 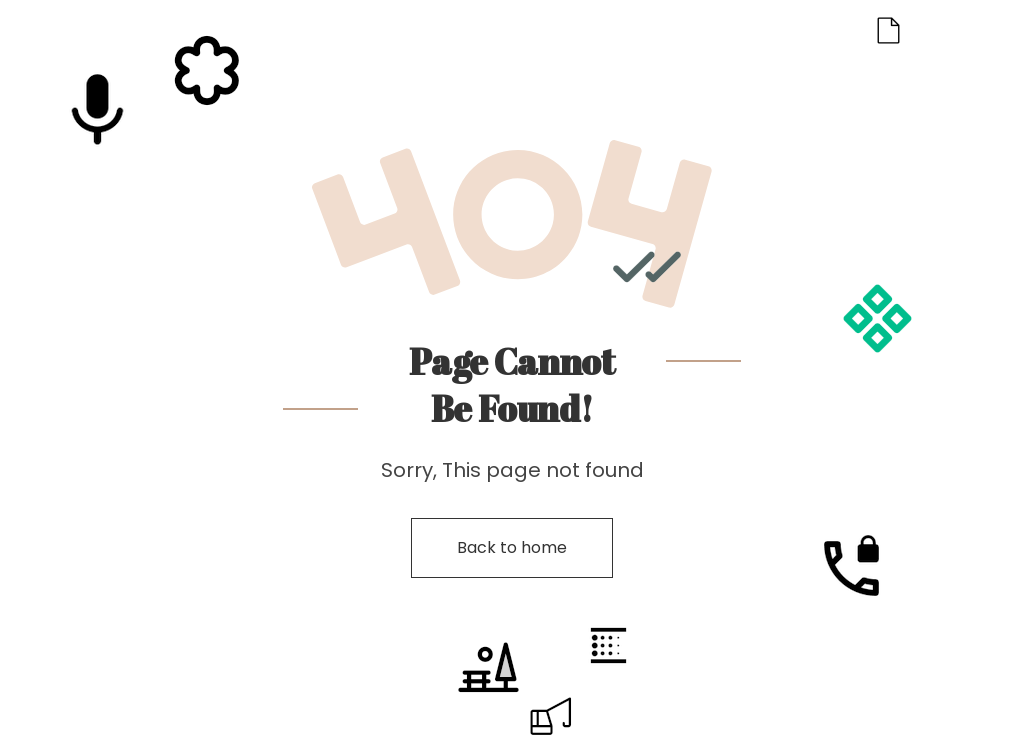 I want to click on indicates multiple items selected or completed, so click(x=647, y=268).